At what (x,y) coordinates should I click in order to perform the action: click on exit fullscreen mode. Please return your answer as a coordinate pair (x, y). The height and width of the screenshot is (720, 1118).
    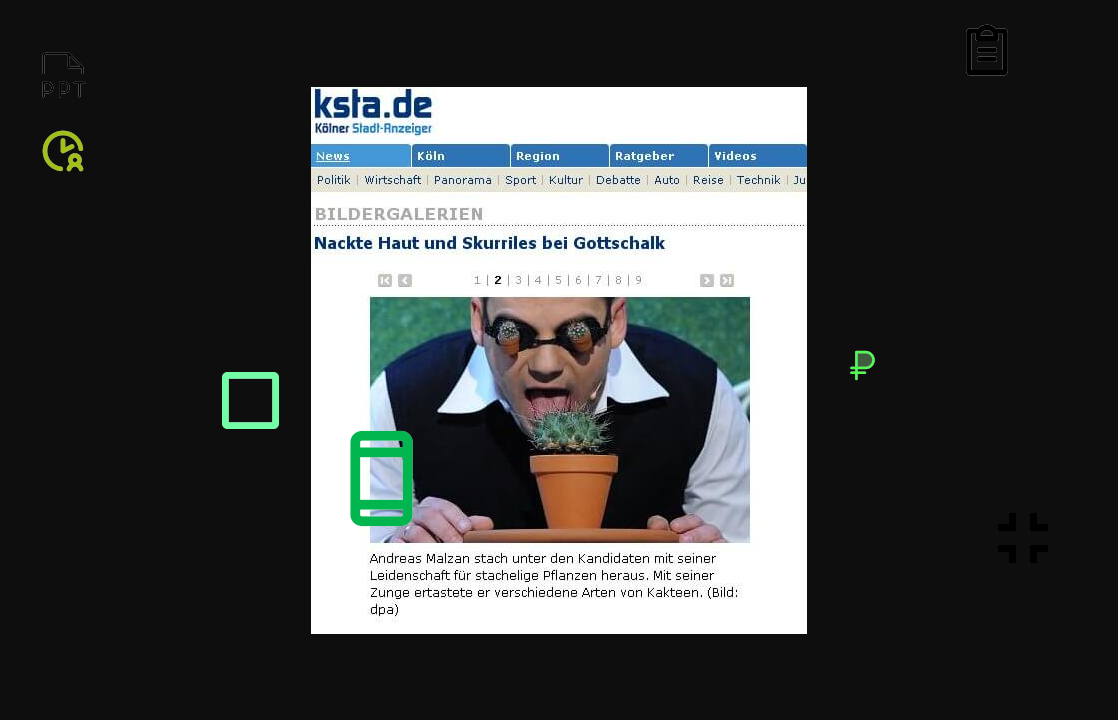
    Looking at the image, I should click on (1023, 538).